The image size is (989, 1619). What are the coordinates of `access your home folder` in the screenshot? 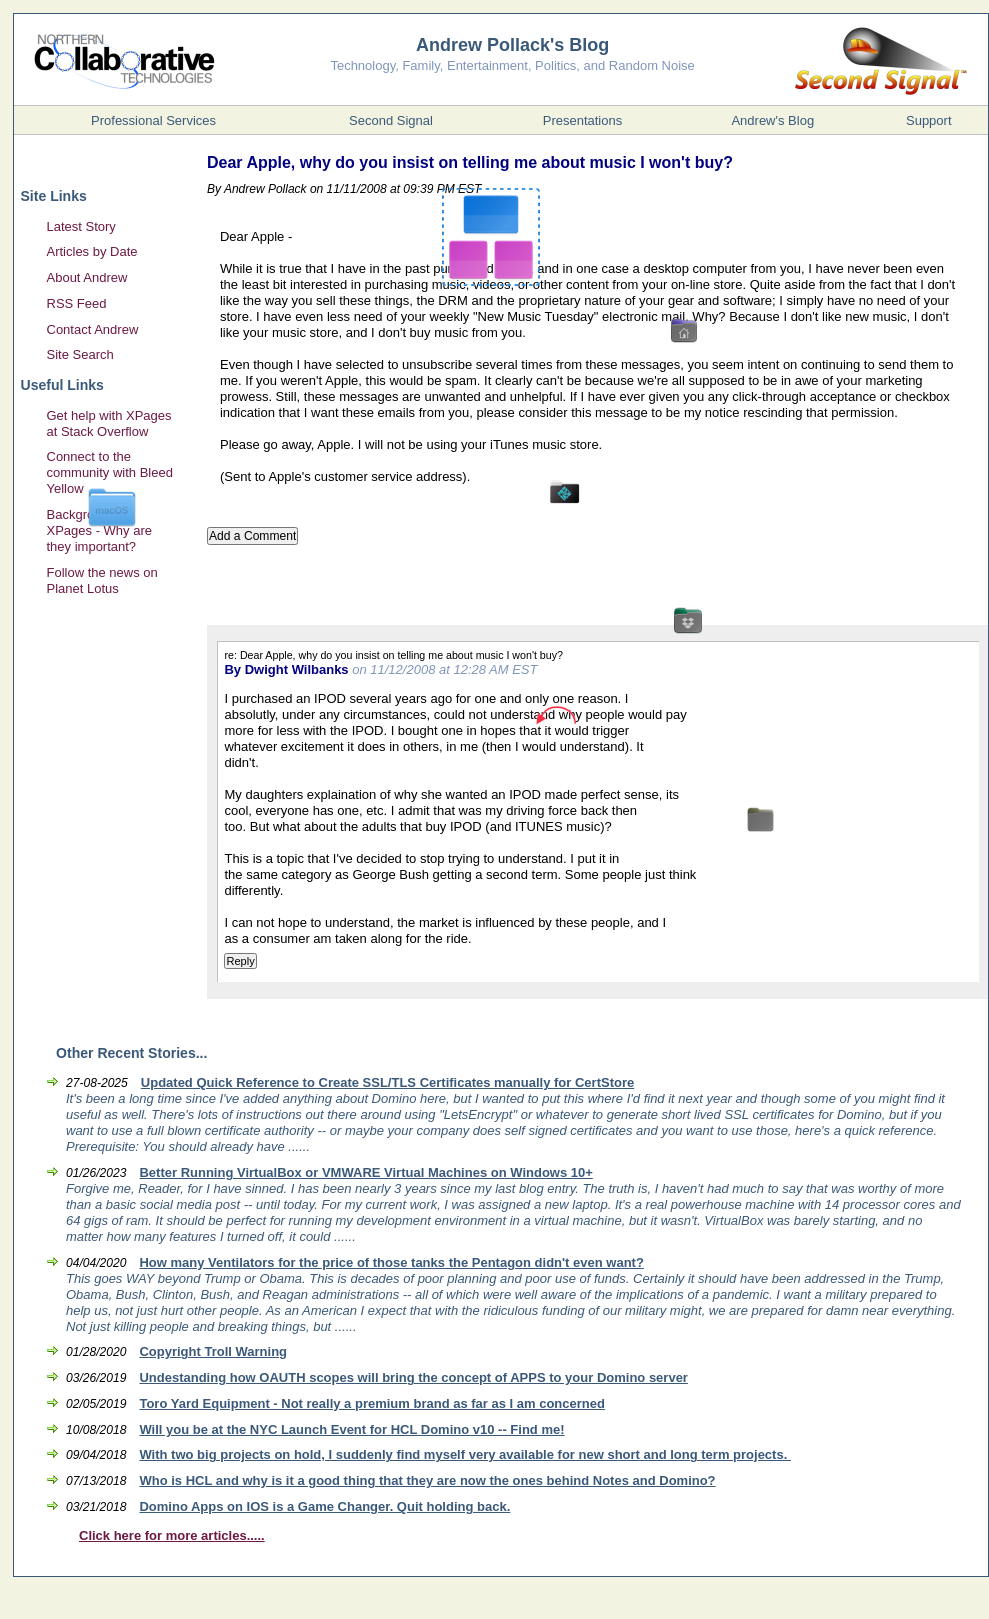 It's located at (684, 330).